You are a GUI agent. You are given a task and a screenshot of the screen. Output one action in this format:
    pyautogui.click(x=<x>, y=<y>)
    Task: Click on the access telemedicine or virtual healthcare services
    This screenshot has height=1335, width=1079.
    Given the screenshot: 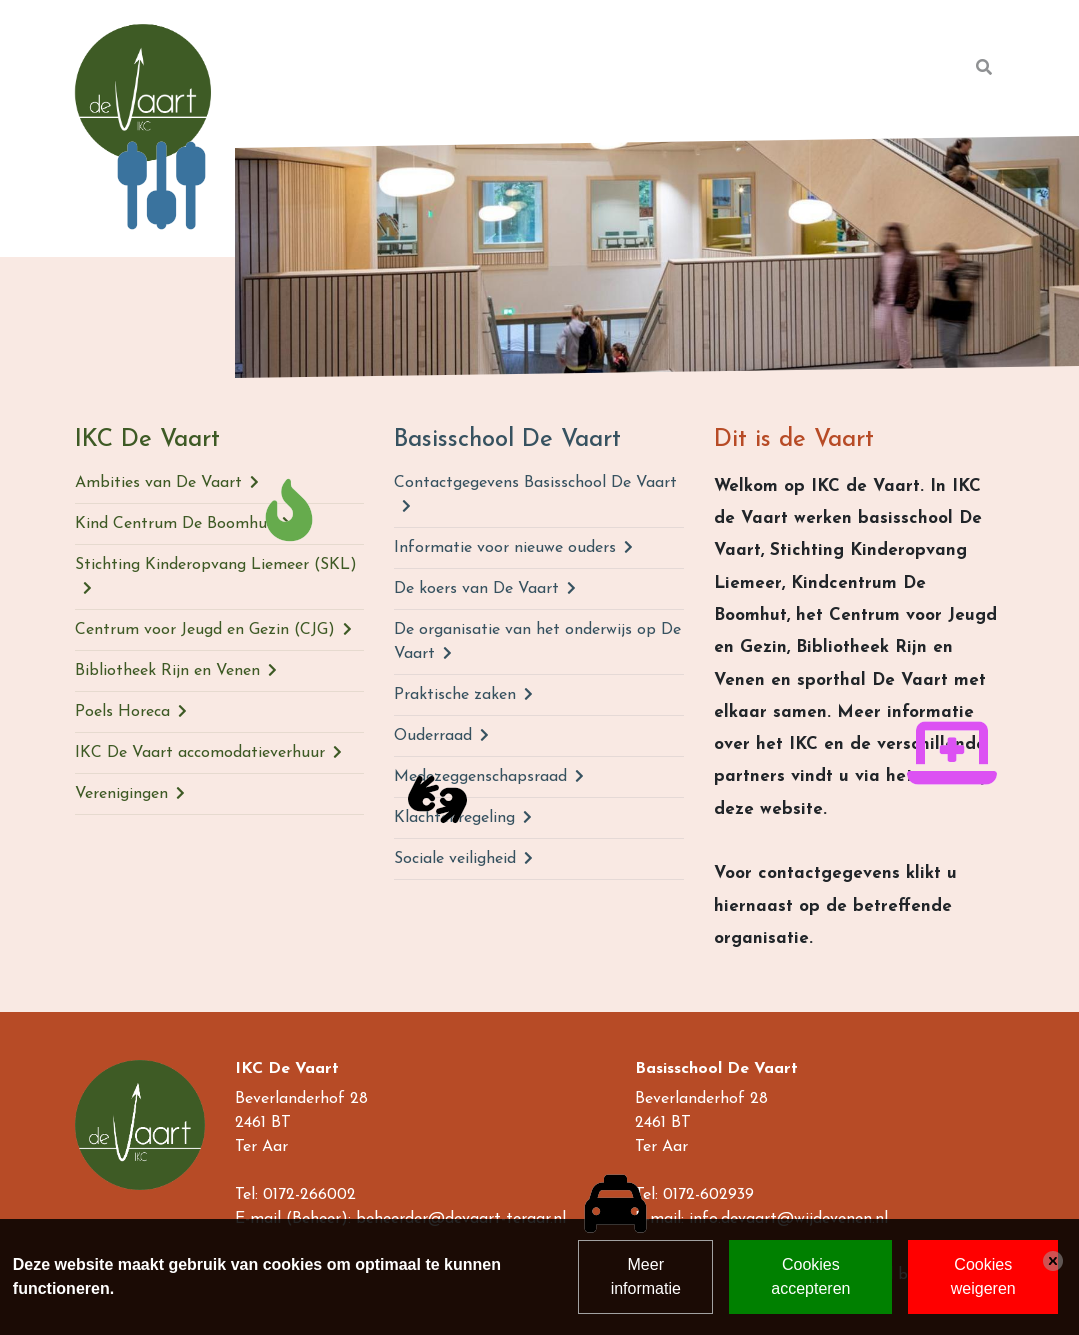 What is the action you would take?
    pyautogui.click(x=952, y=753)
    